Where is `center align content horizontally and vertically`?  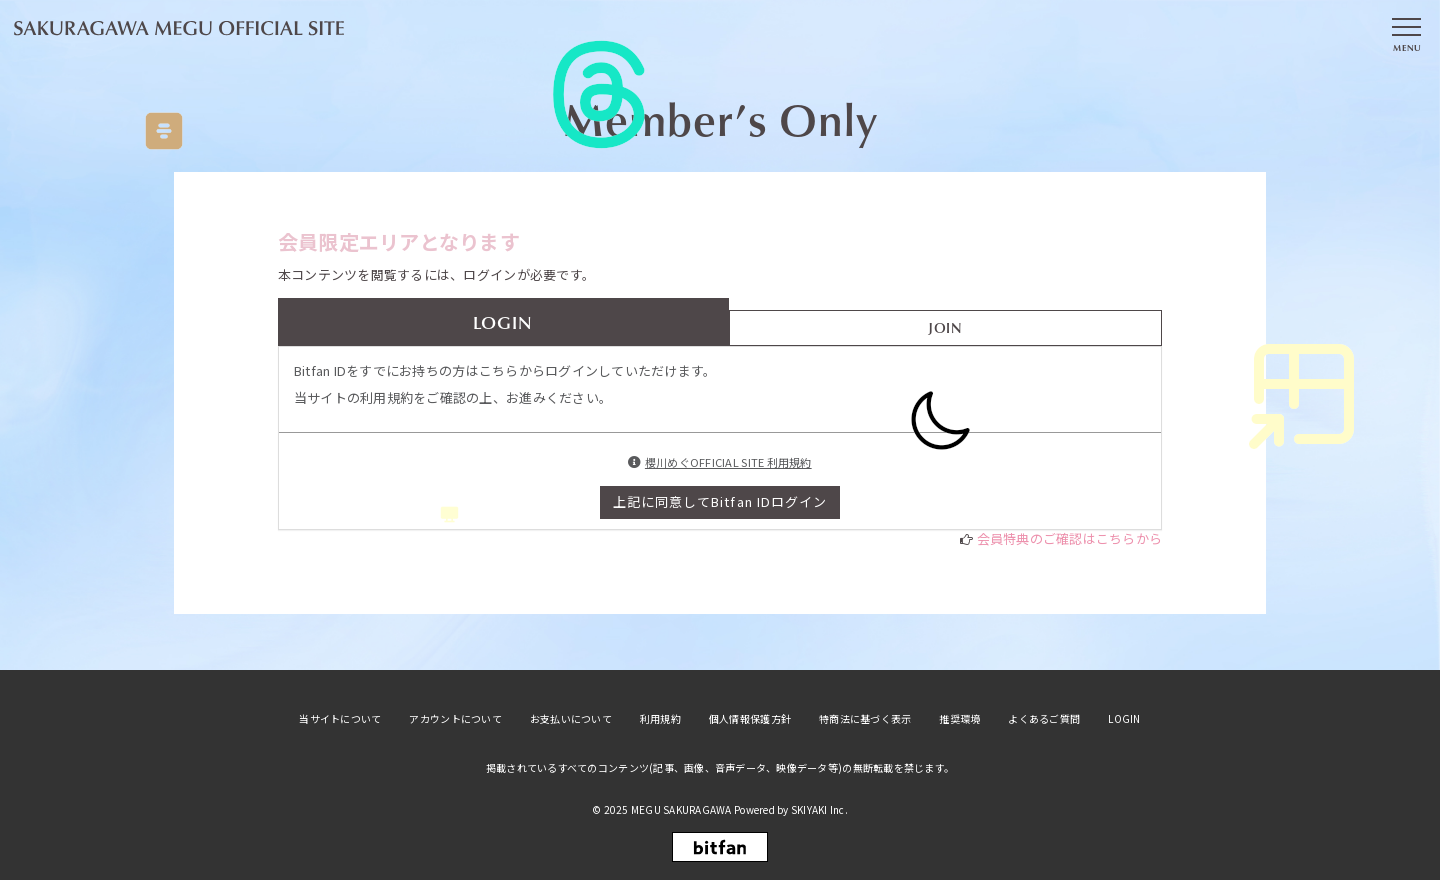
center align content horizontally and vertically is located at coordinates (164, 131).